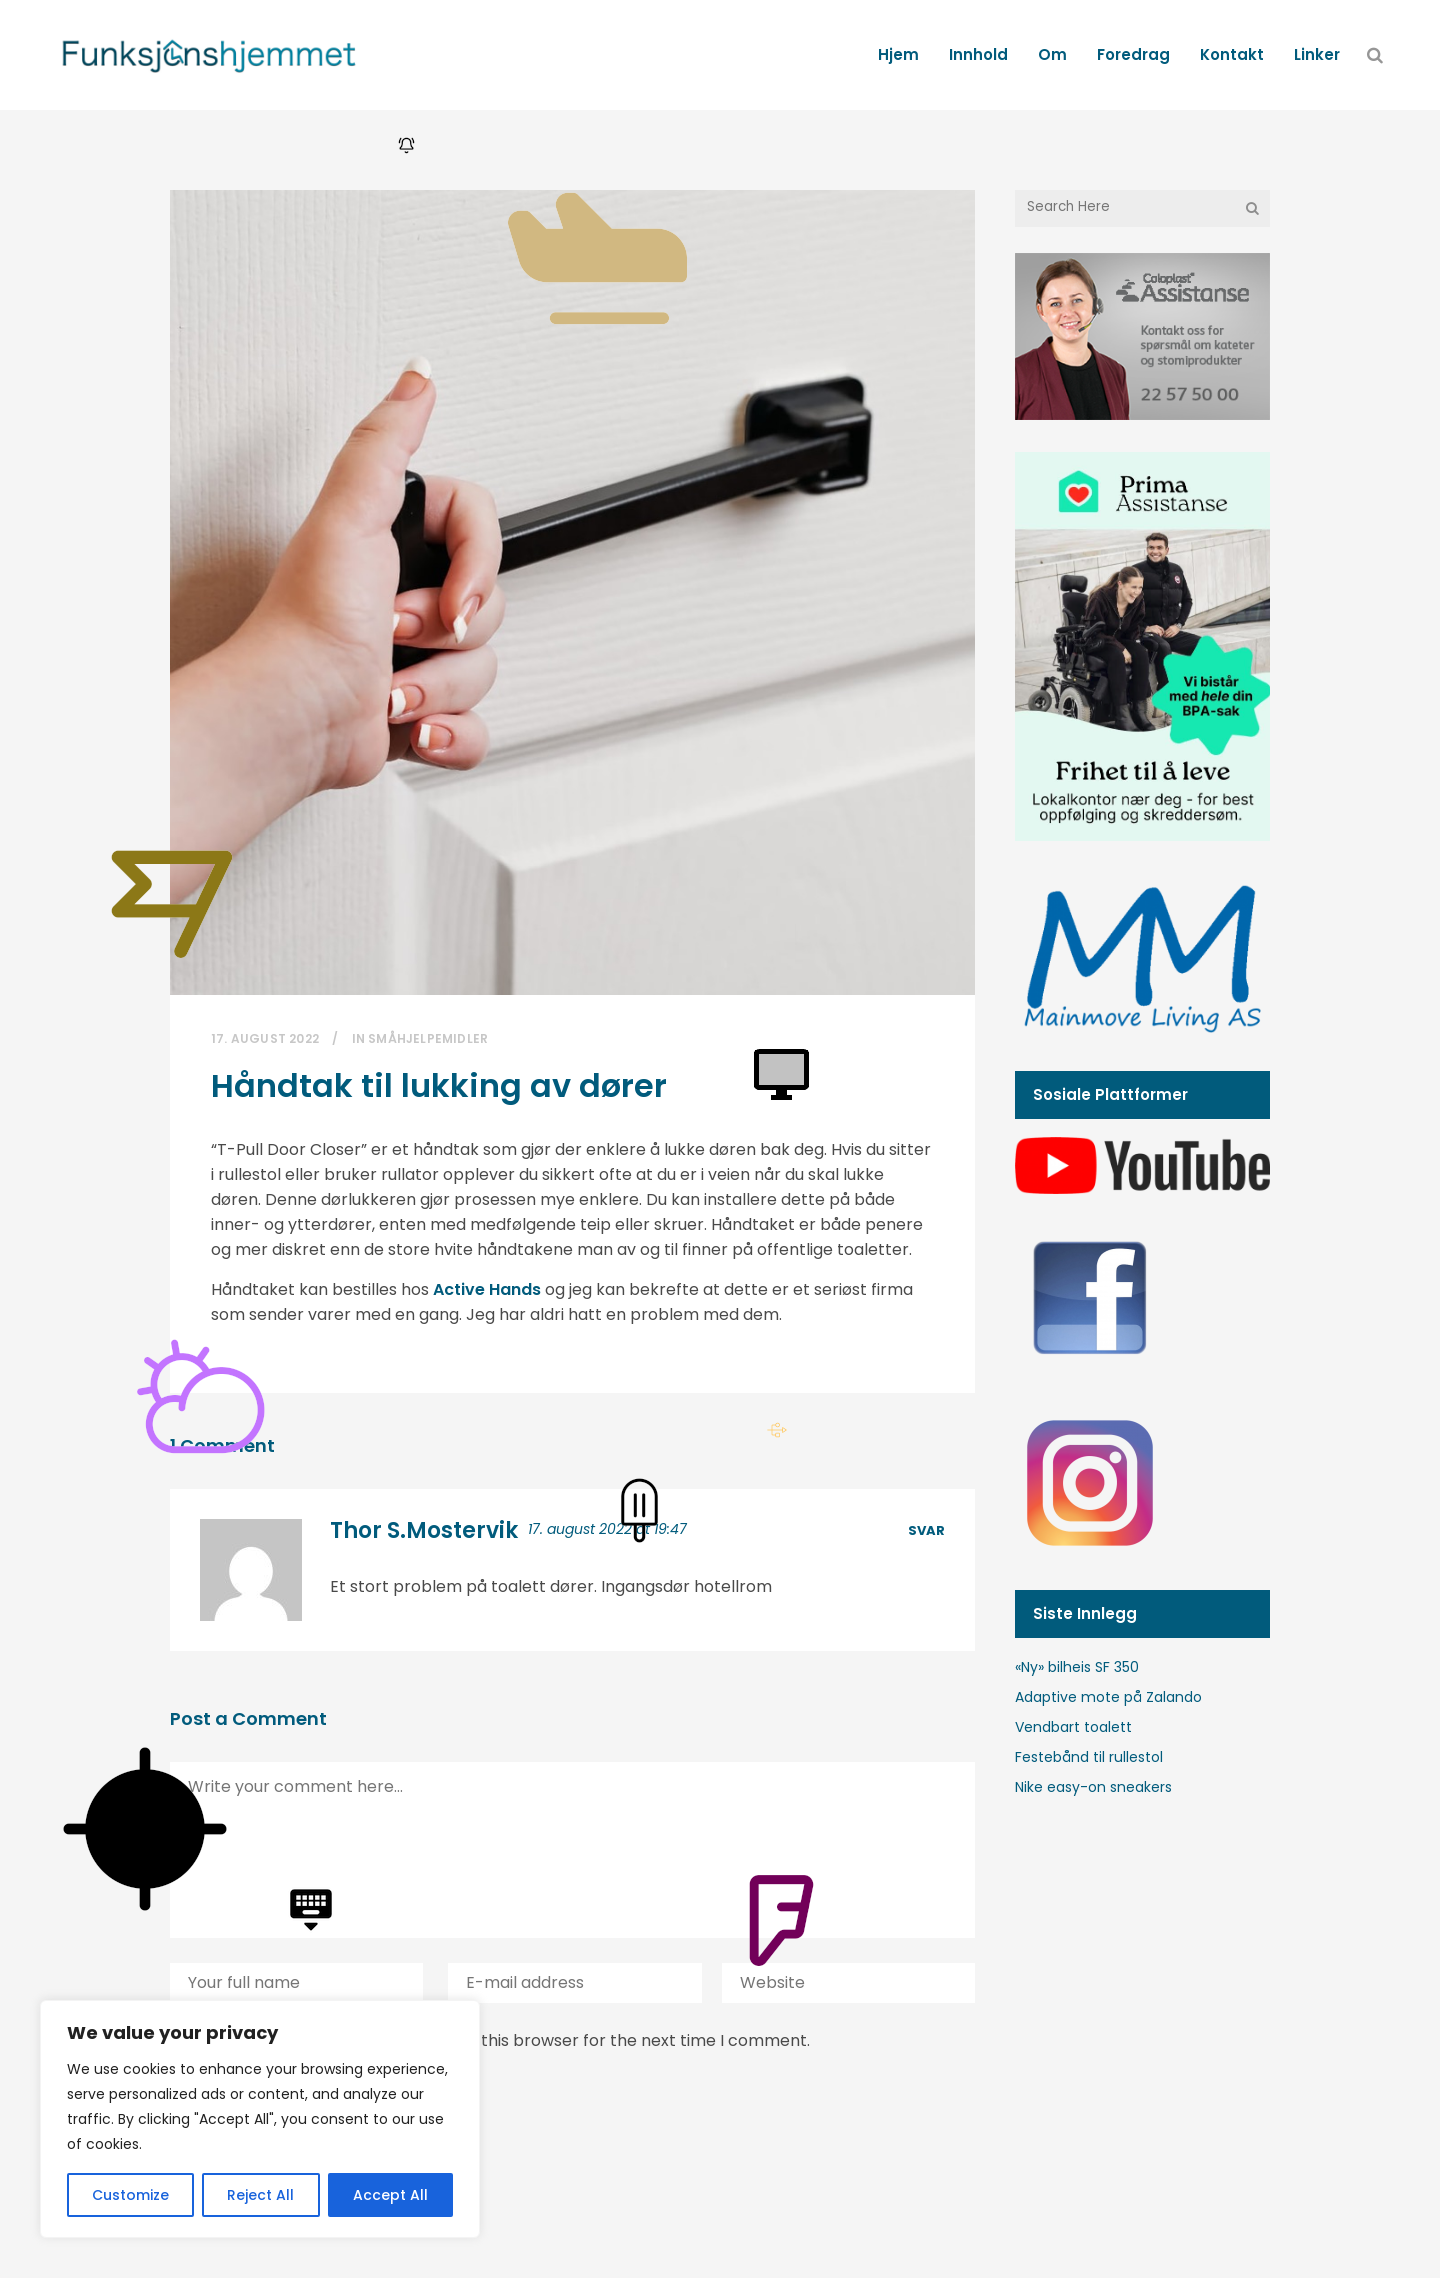 The width and height of the screenshot is (1440, 2278). What do you see at coordinates (311, 1908) in the screenshot?
I see `hide the on-screen keyboard` at bounding box center [311, 1908].